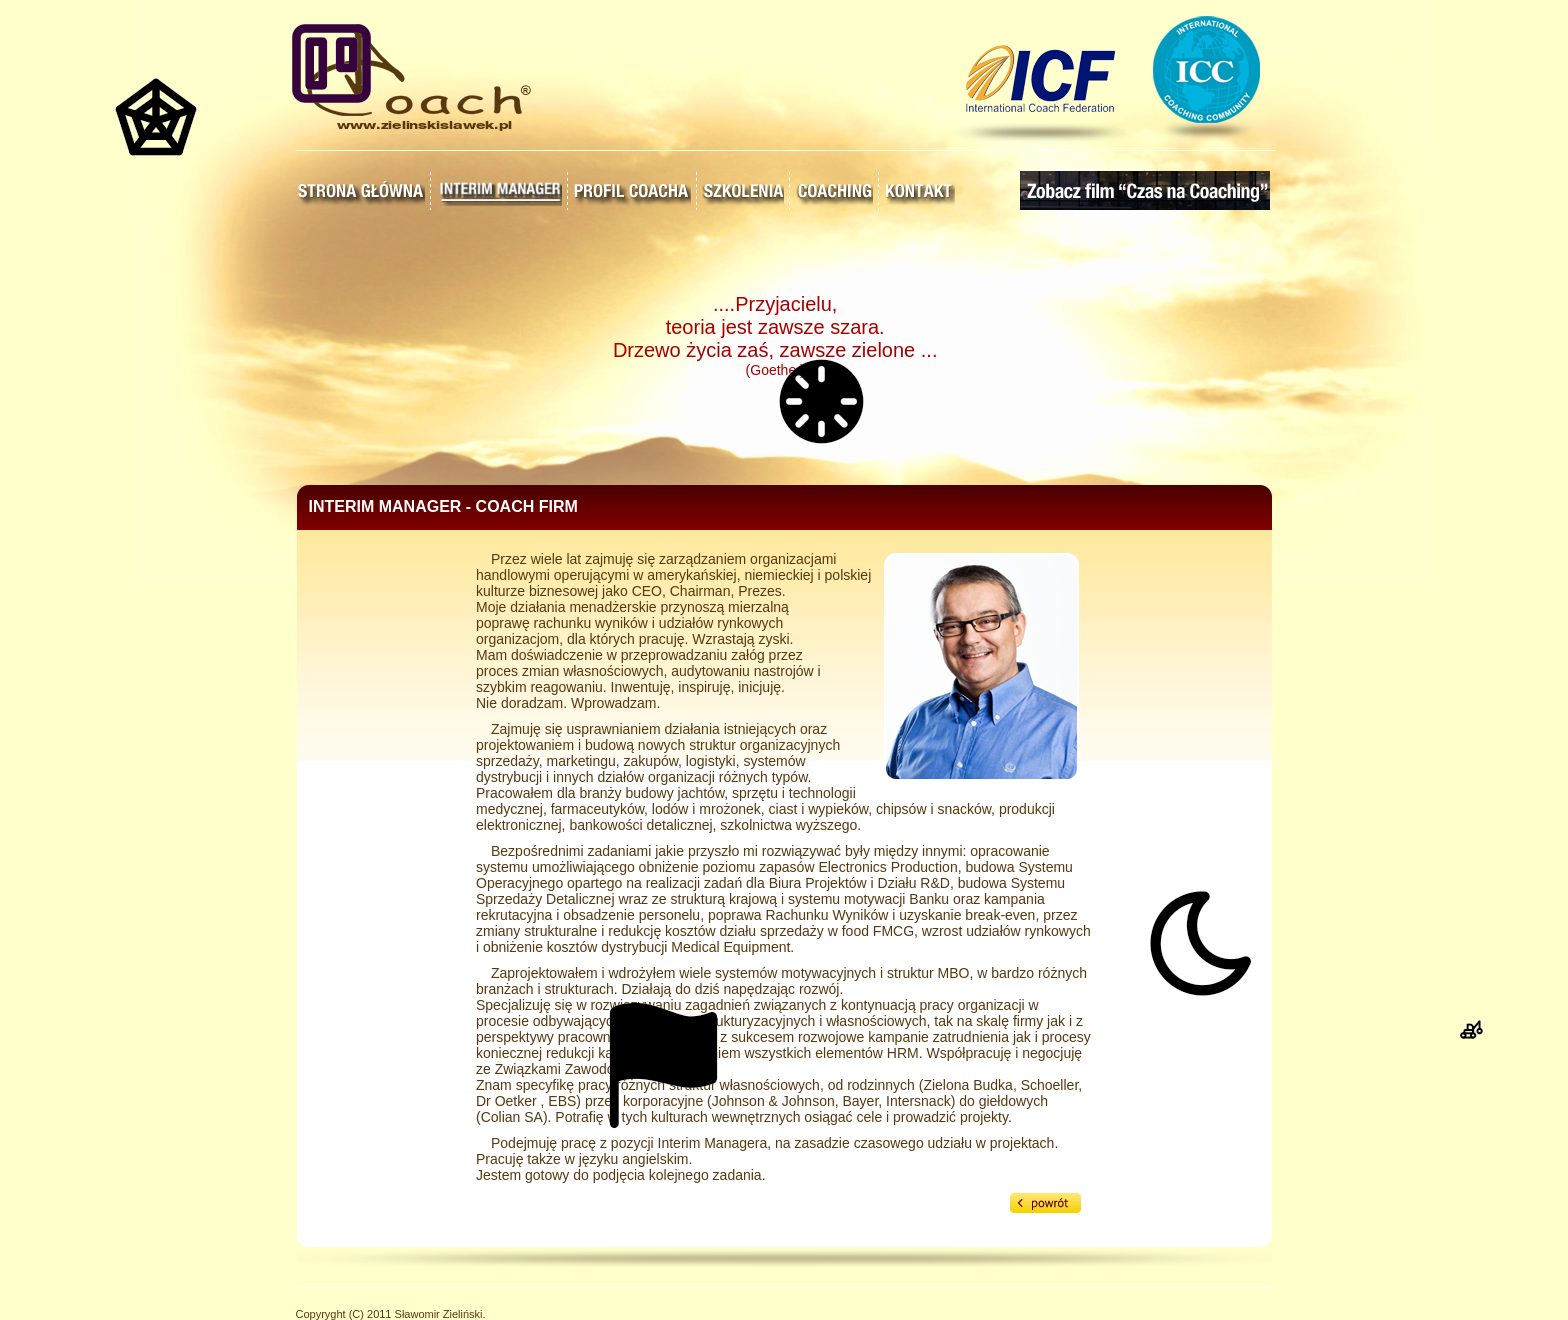  Describe the element at coordinates (1202, 943) in the screenshot. I see `toggle dark mode` at that location.